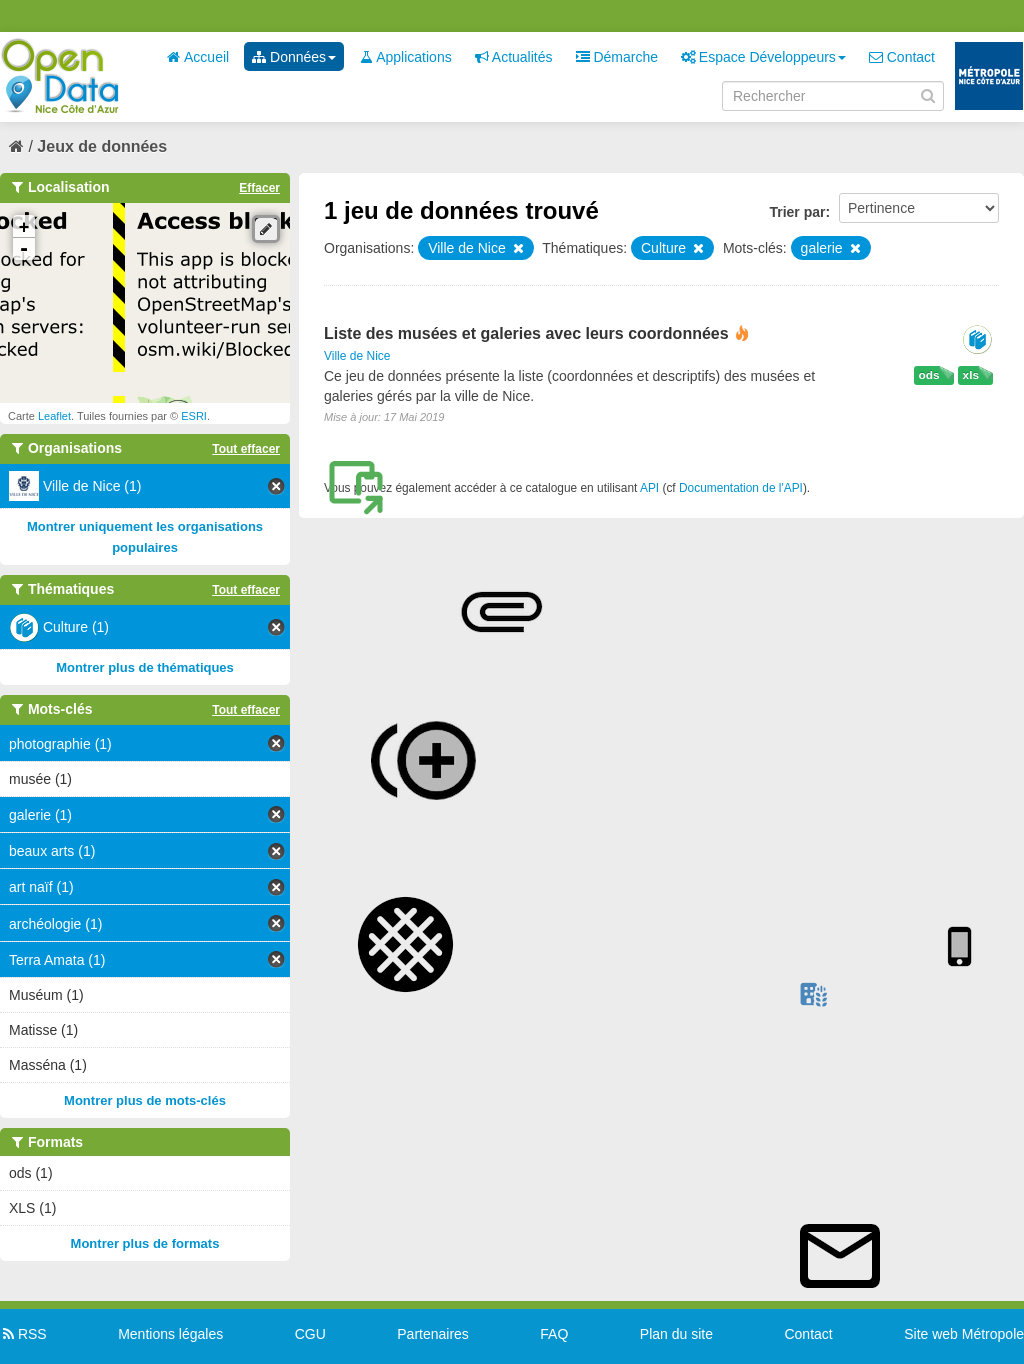  What do you see at coordinates (840, 1256) in the screenshot?
I see `open your email inbox` at bounding box center [840, 1256].